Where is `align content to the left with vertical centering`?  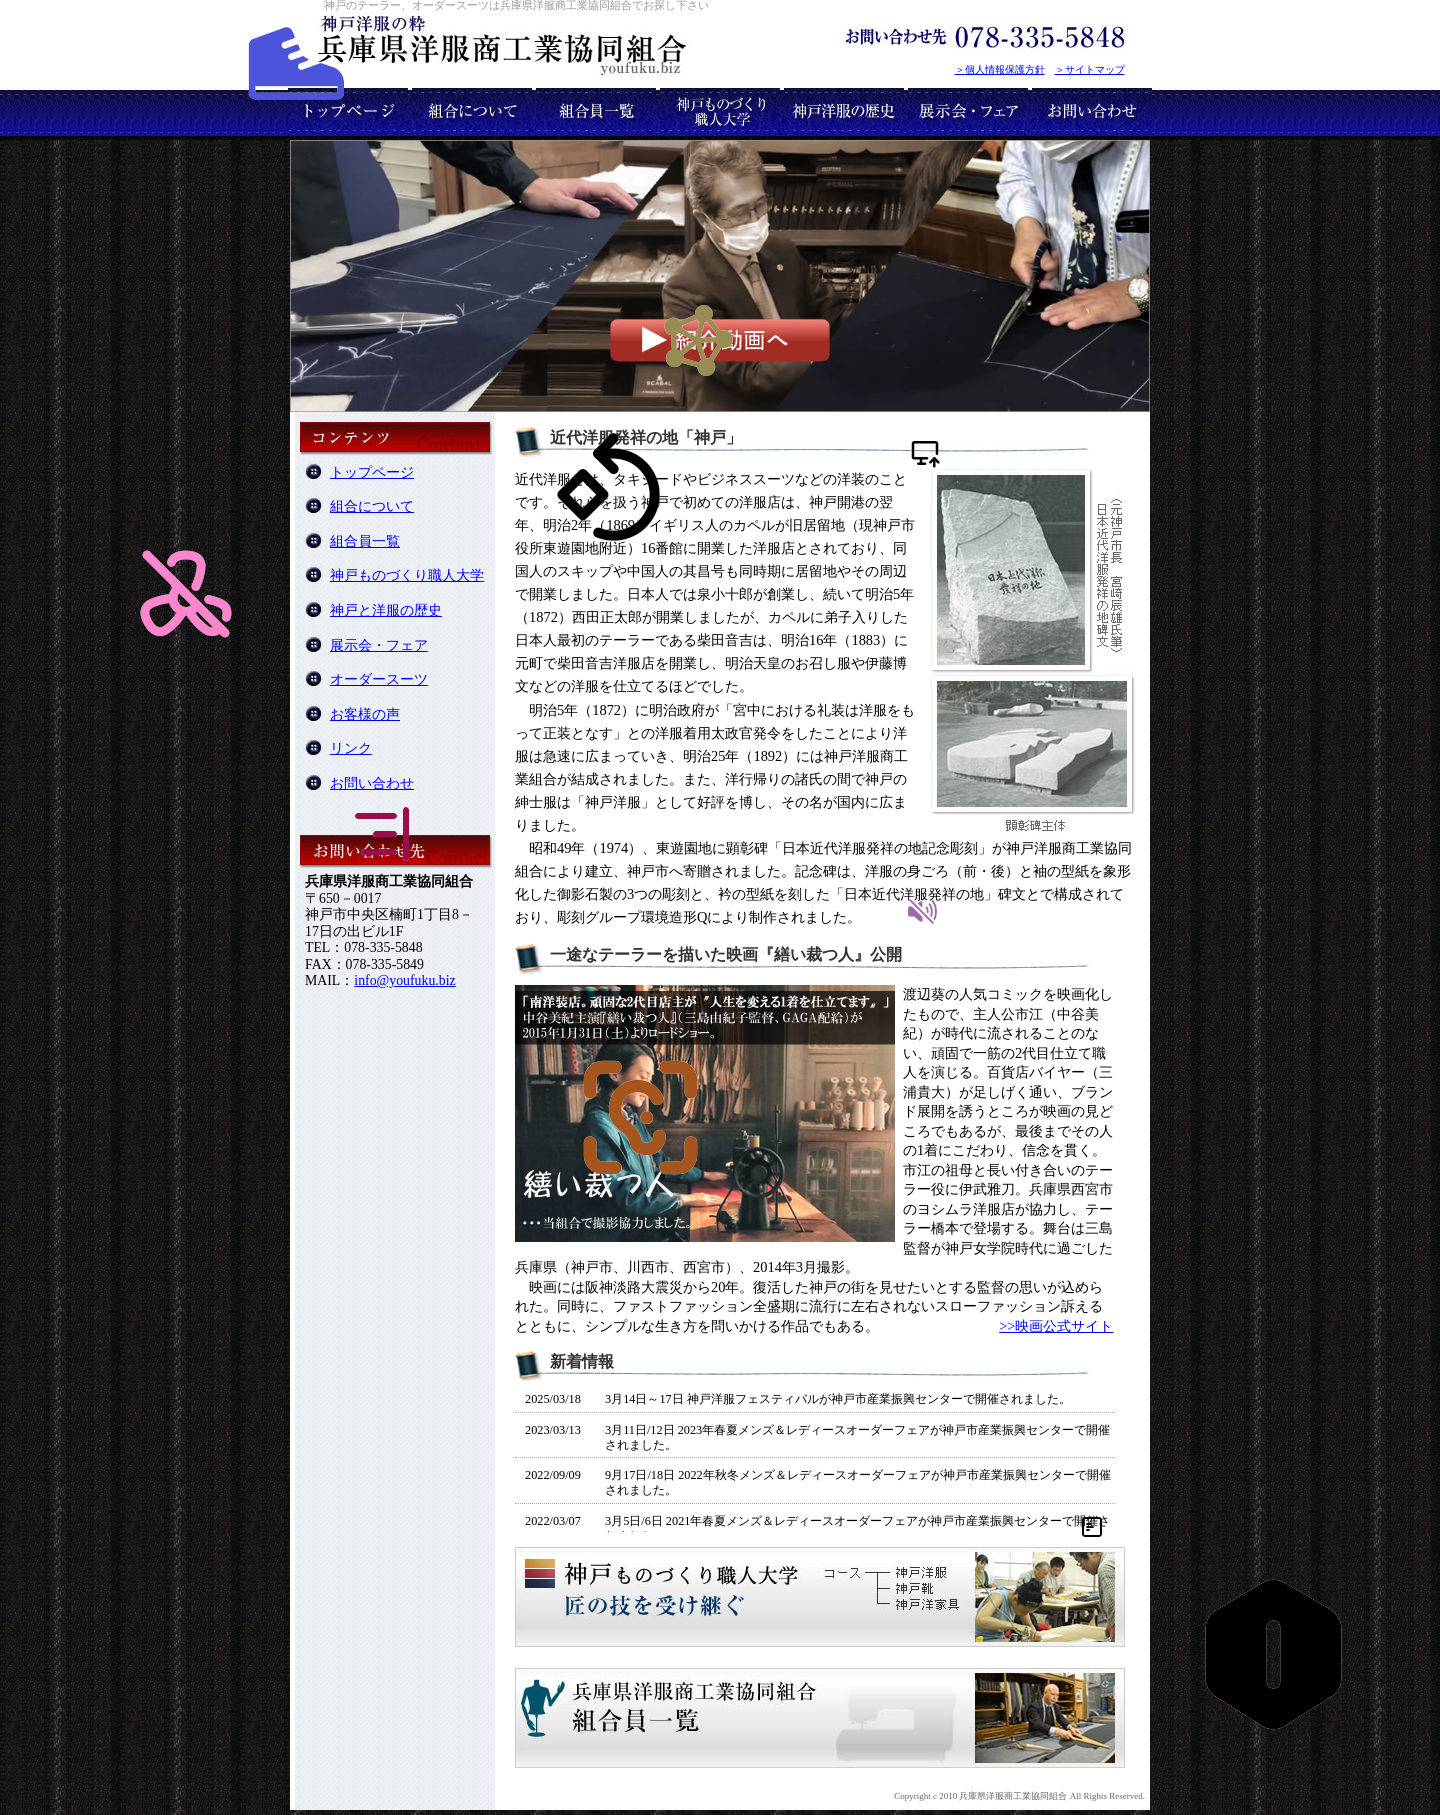
align content to the left with vertical centering is located at coordinates (1092, 1527).